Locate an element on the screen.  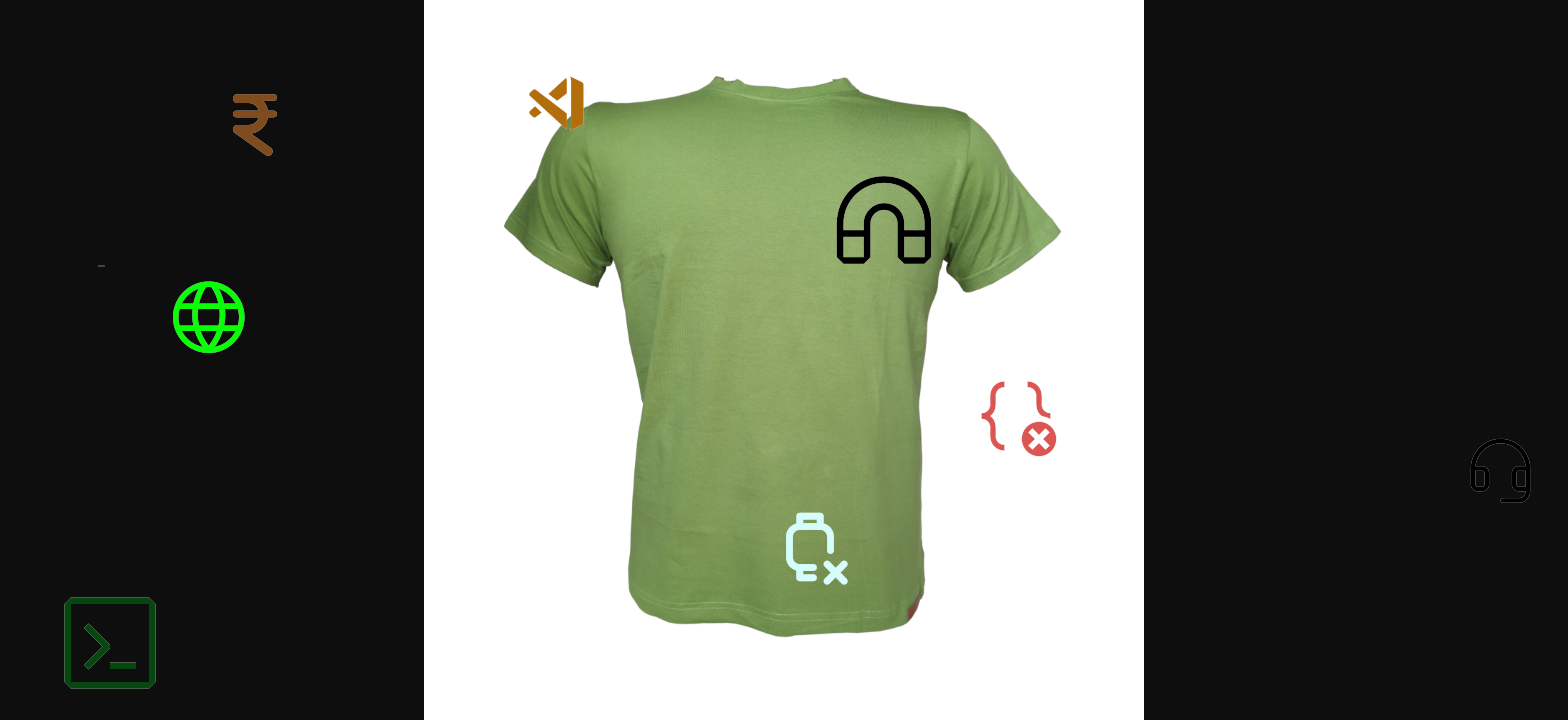
view price in indian rupees is located at coordinates (255, 125).